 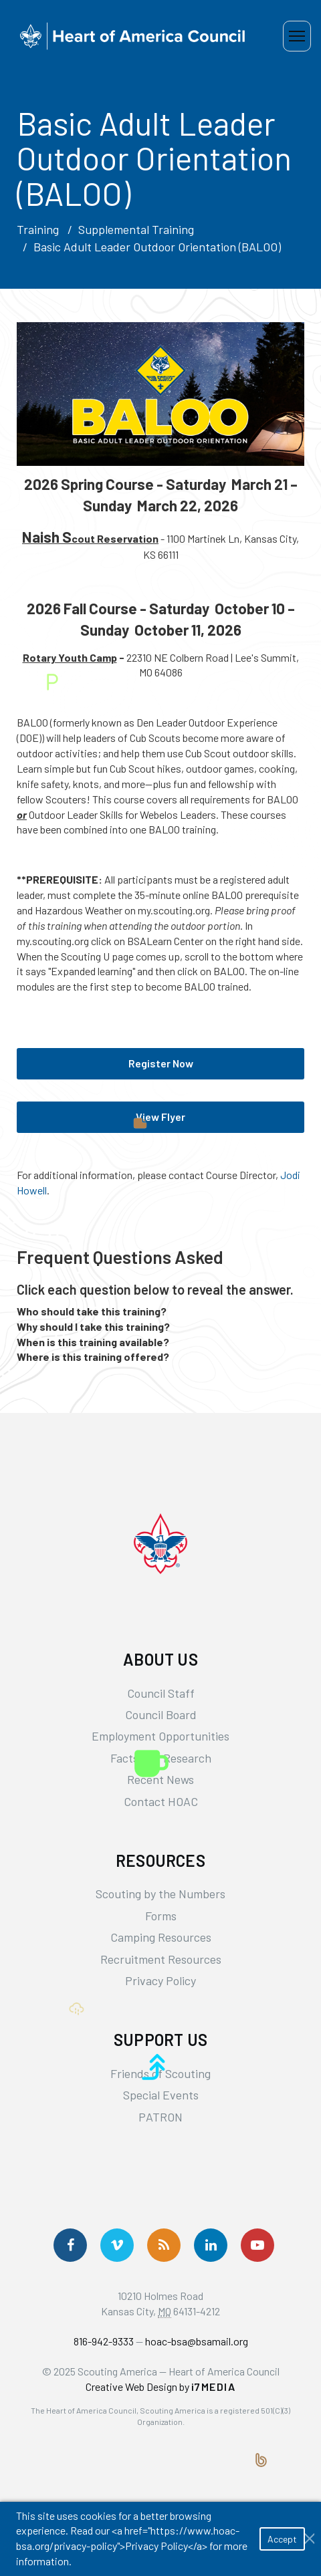 I want to click on view document in landscape orientation, so click(x=140, y=1123).